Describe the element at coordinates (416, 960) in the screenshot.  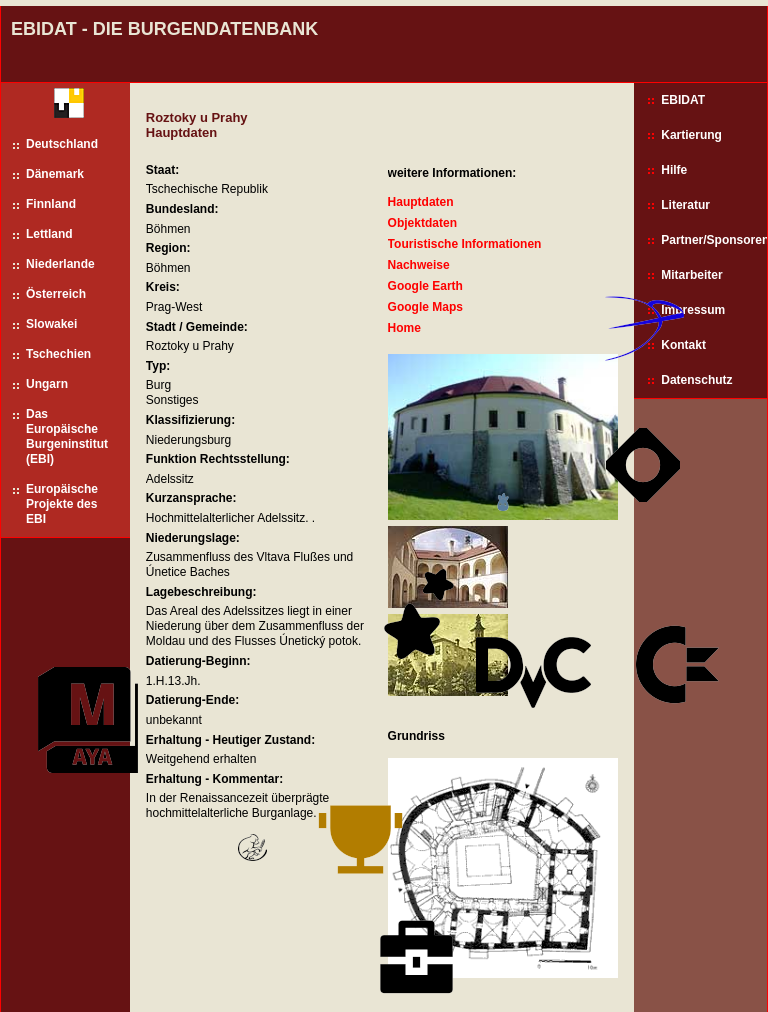
I see `access work or business documents` at that location.